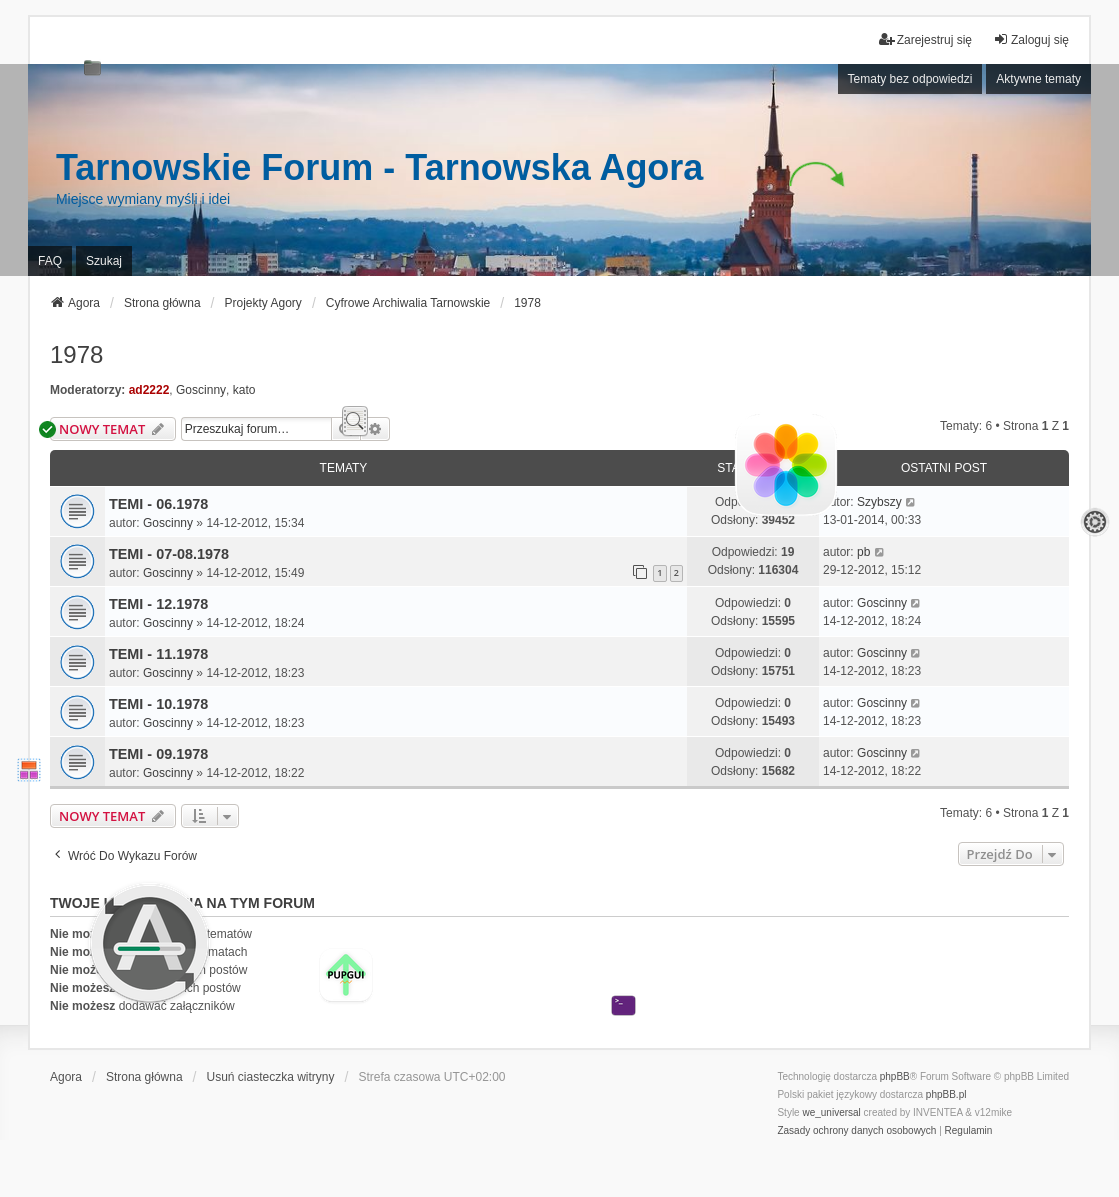  Describe the element at coordinates (92, 67) in the screenshot. I see `open a folder to view its contents` at that location.